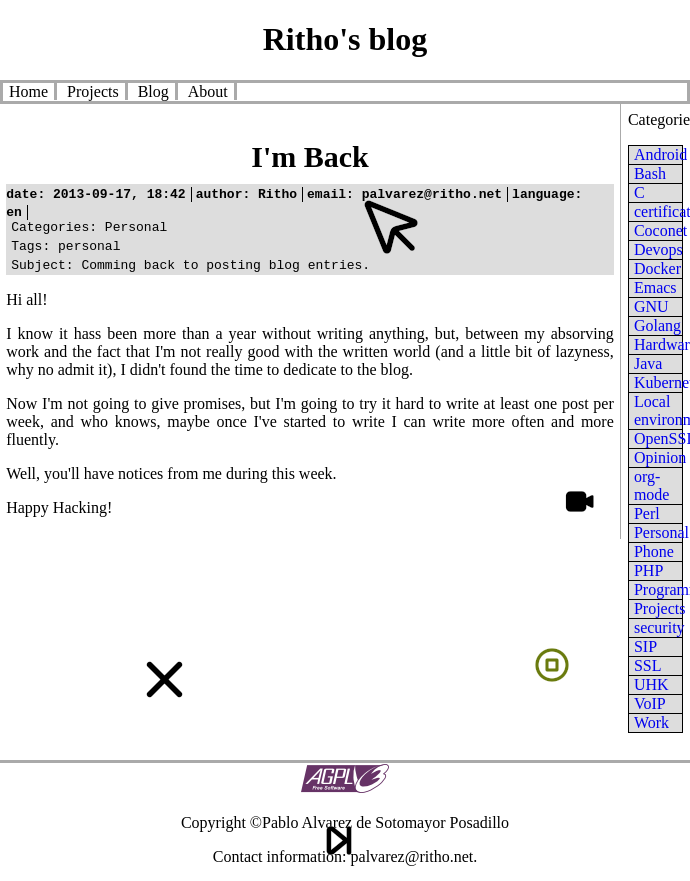  What do you see at coordinates (392, 228) in the screenshot?
I see `cursor or pointer indicator` at bounding box center [392, 228].